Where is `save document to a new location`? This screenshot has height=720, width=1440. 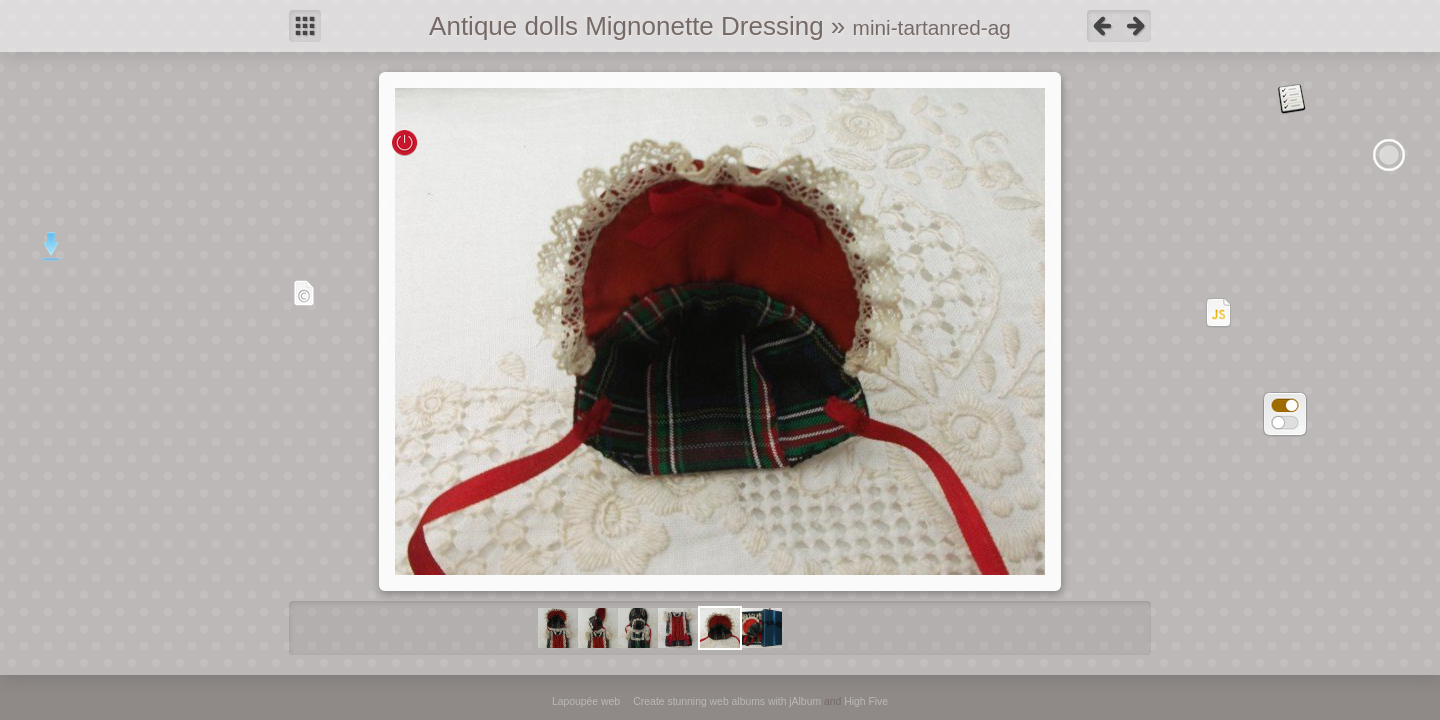
save document to a new location is located at coordinates (51, 245).